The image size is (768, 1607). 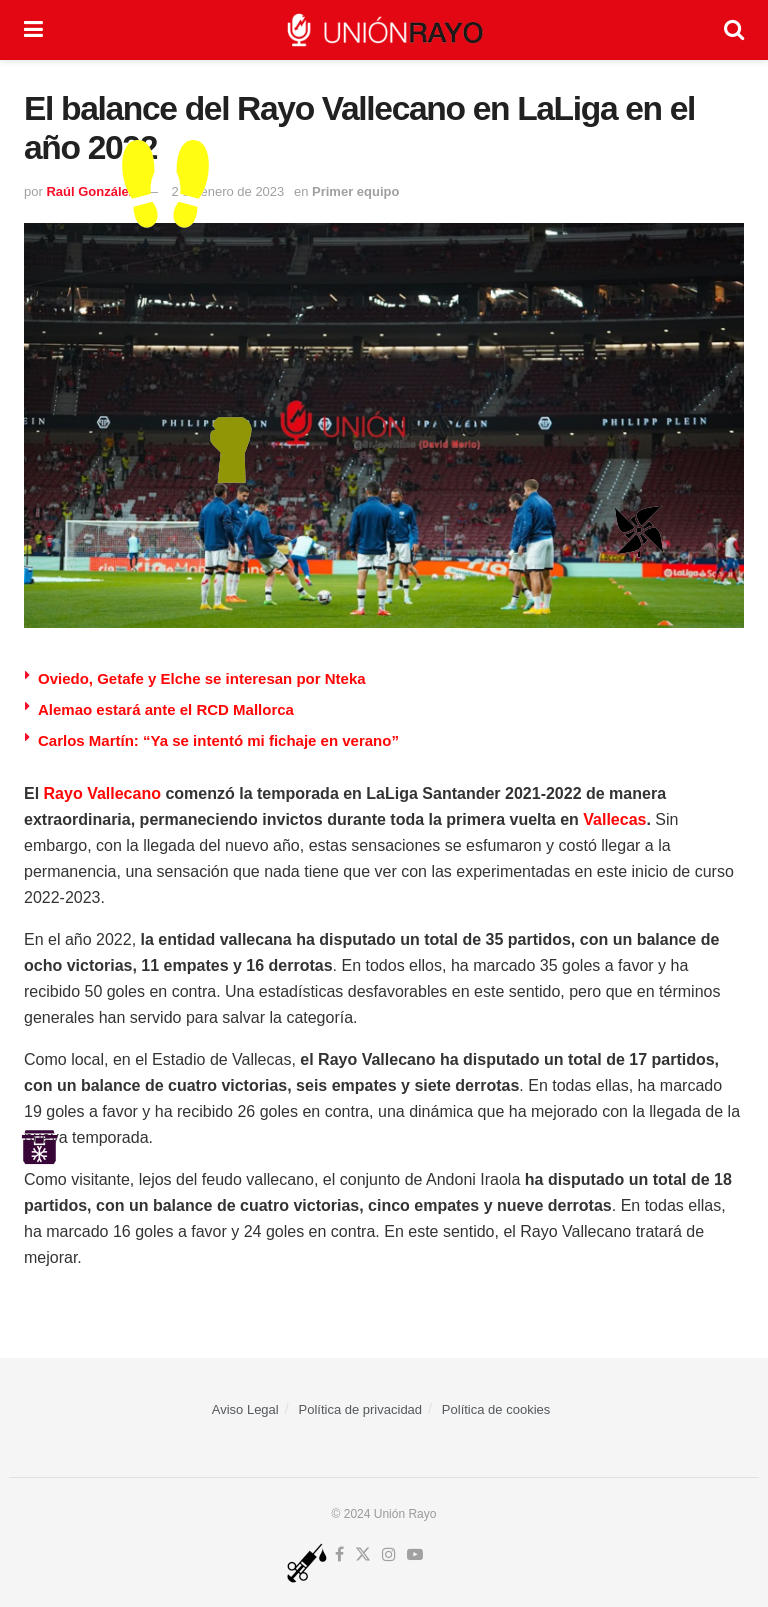 What do you see at coordinates (165, 184) in the screenshot?
I see `view walking directions or route history` at bounding box center [165, 184].